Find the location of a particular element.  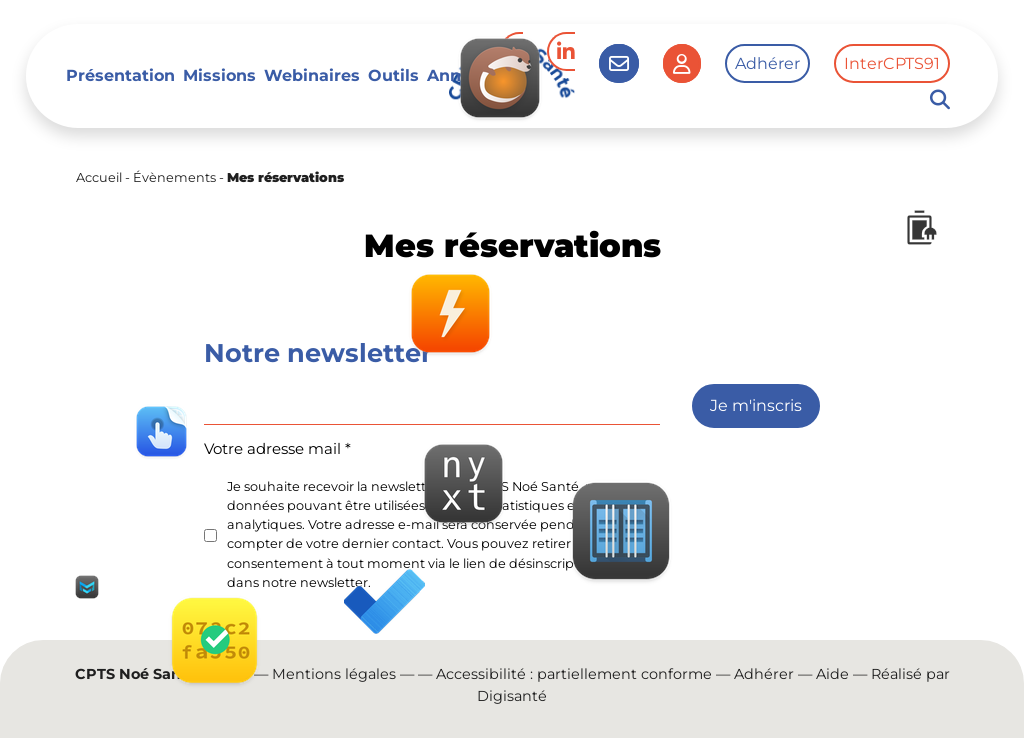

open marktext markdown editor is located at coordinates (87, 587).